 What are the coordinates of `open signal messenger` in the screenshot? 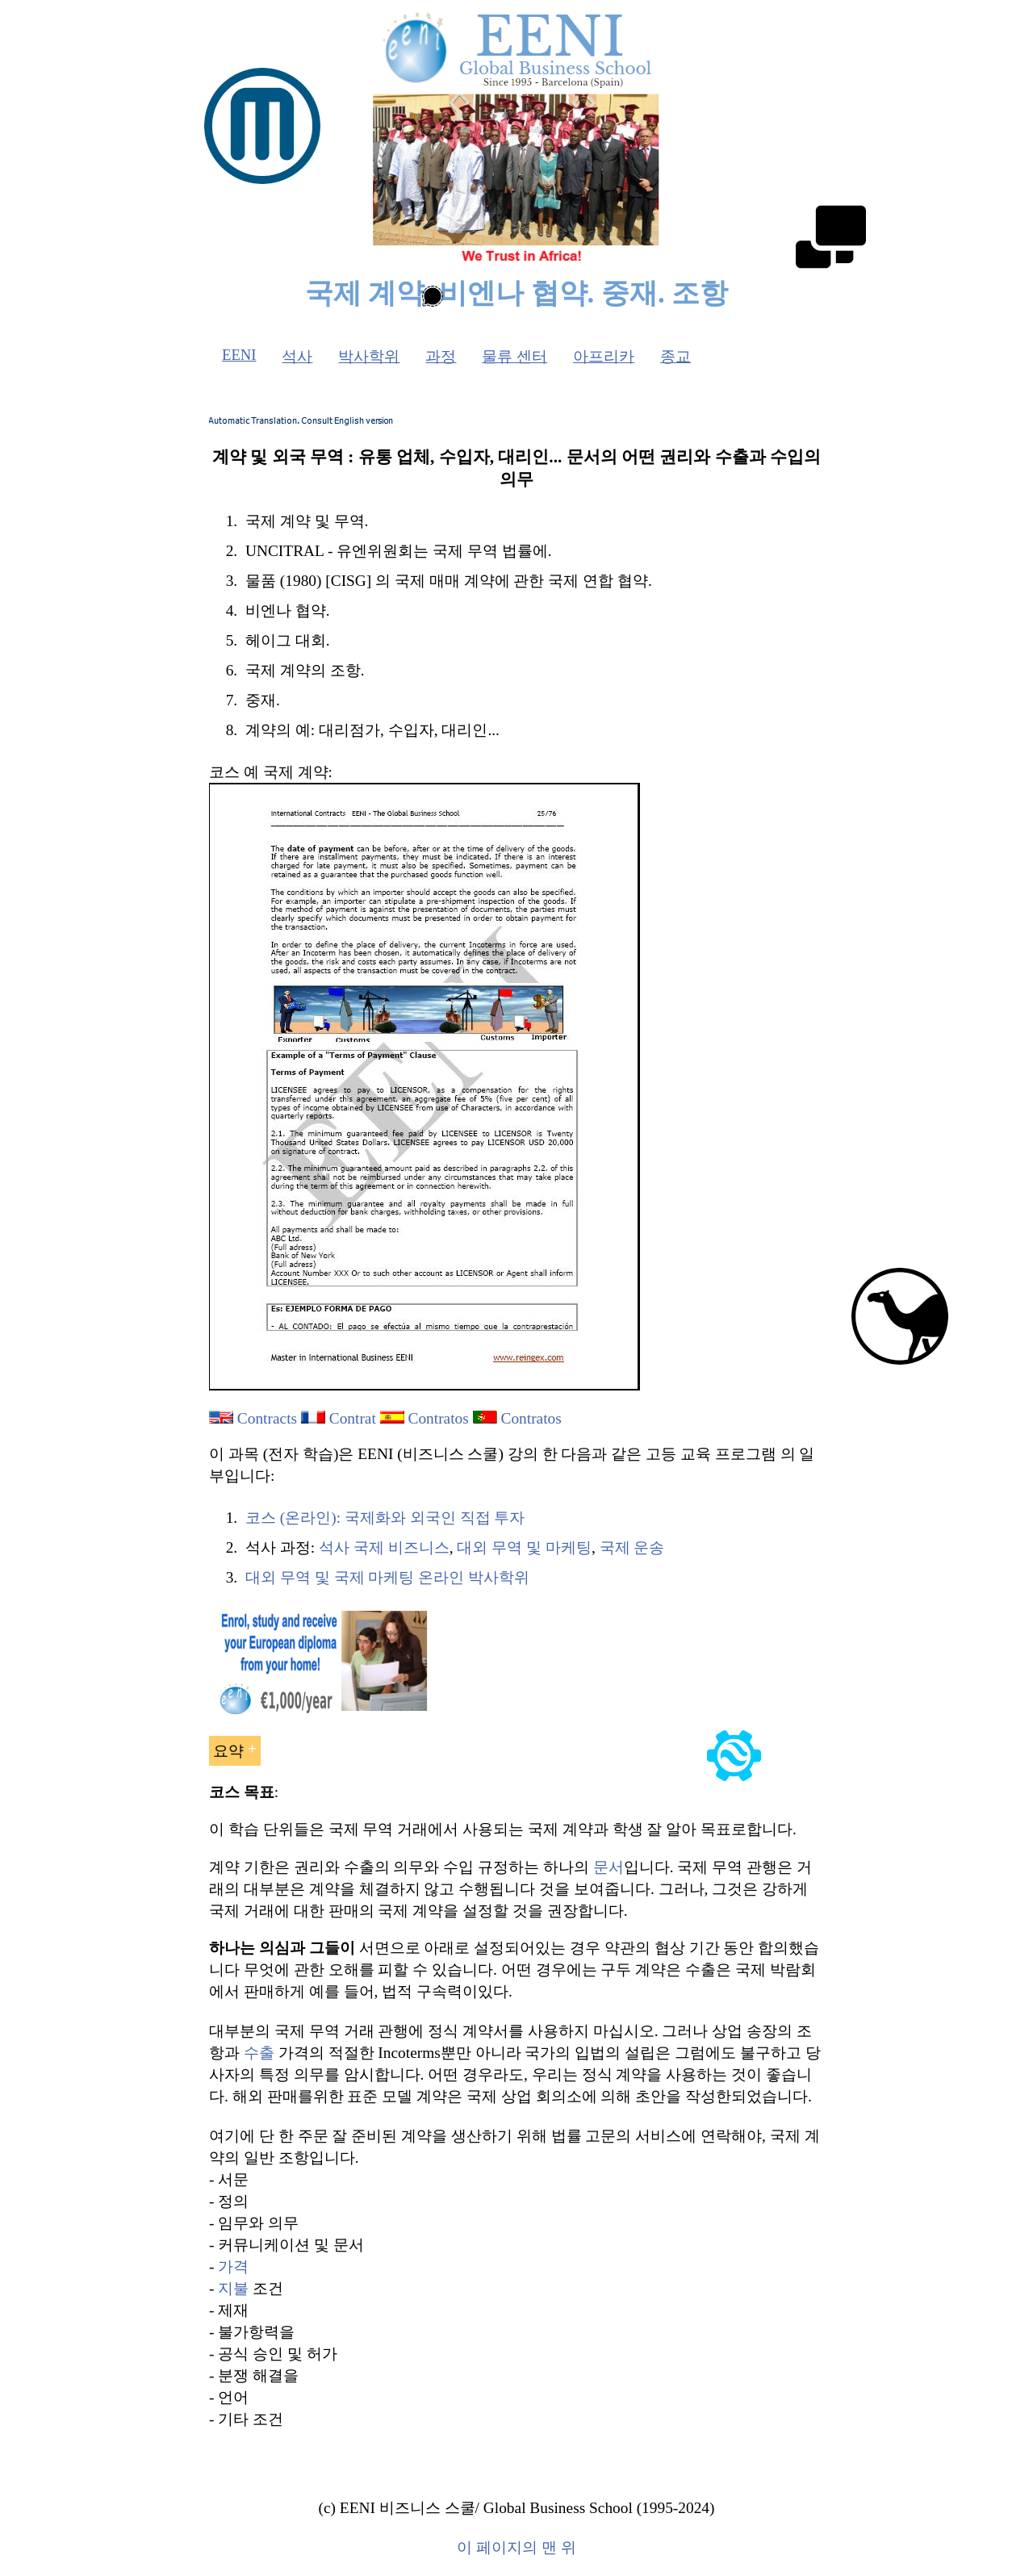 It's located at (433, 296).